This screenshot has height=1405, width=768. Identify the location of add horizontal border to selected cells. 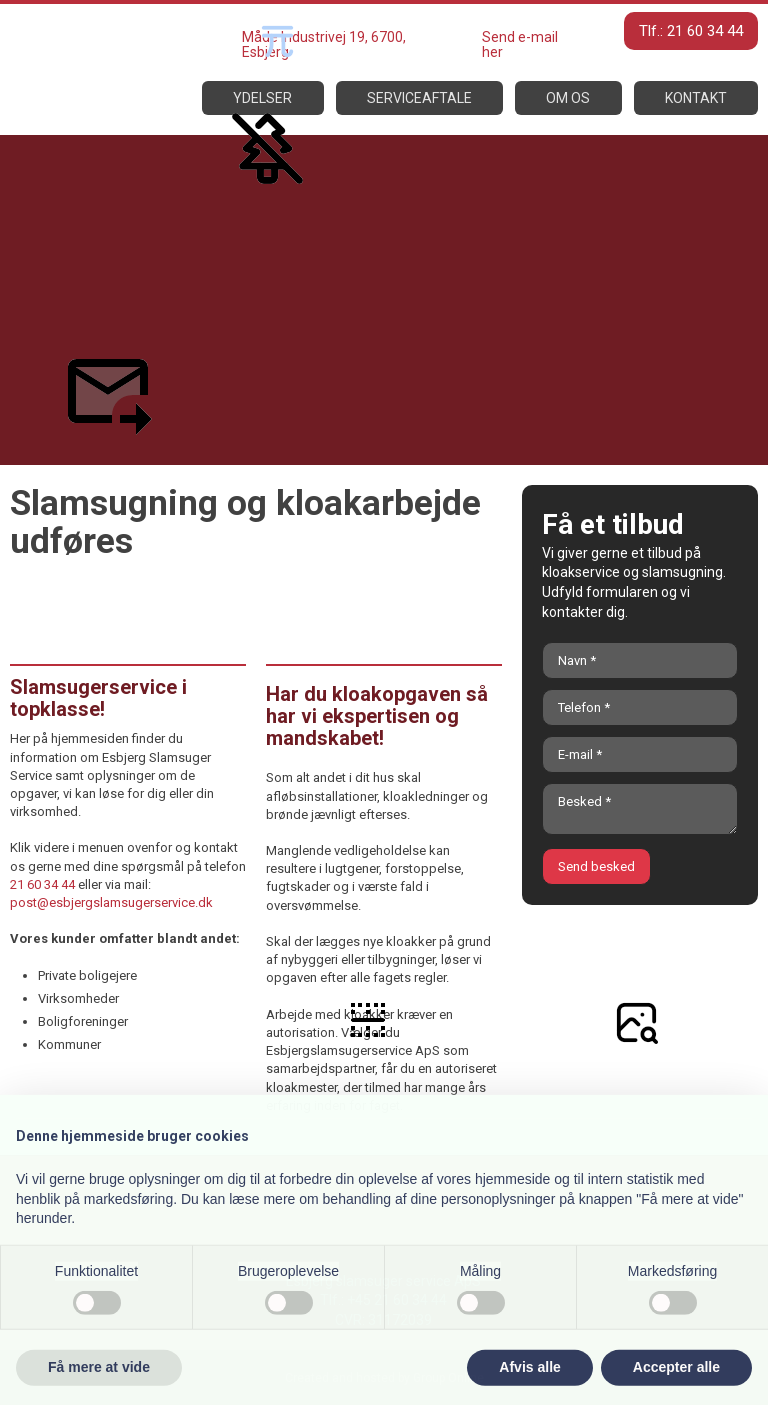
(368, 1020).